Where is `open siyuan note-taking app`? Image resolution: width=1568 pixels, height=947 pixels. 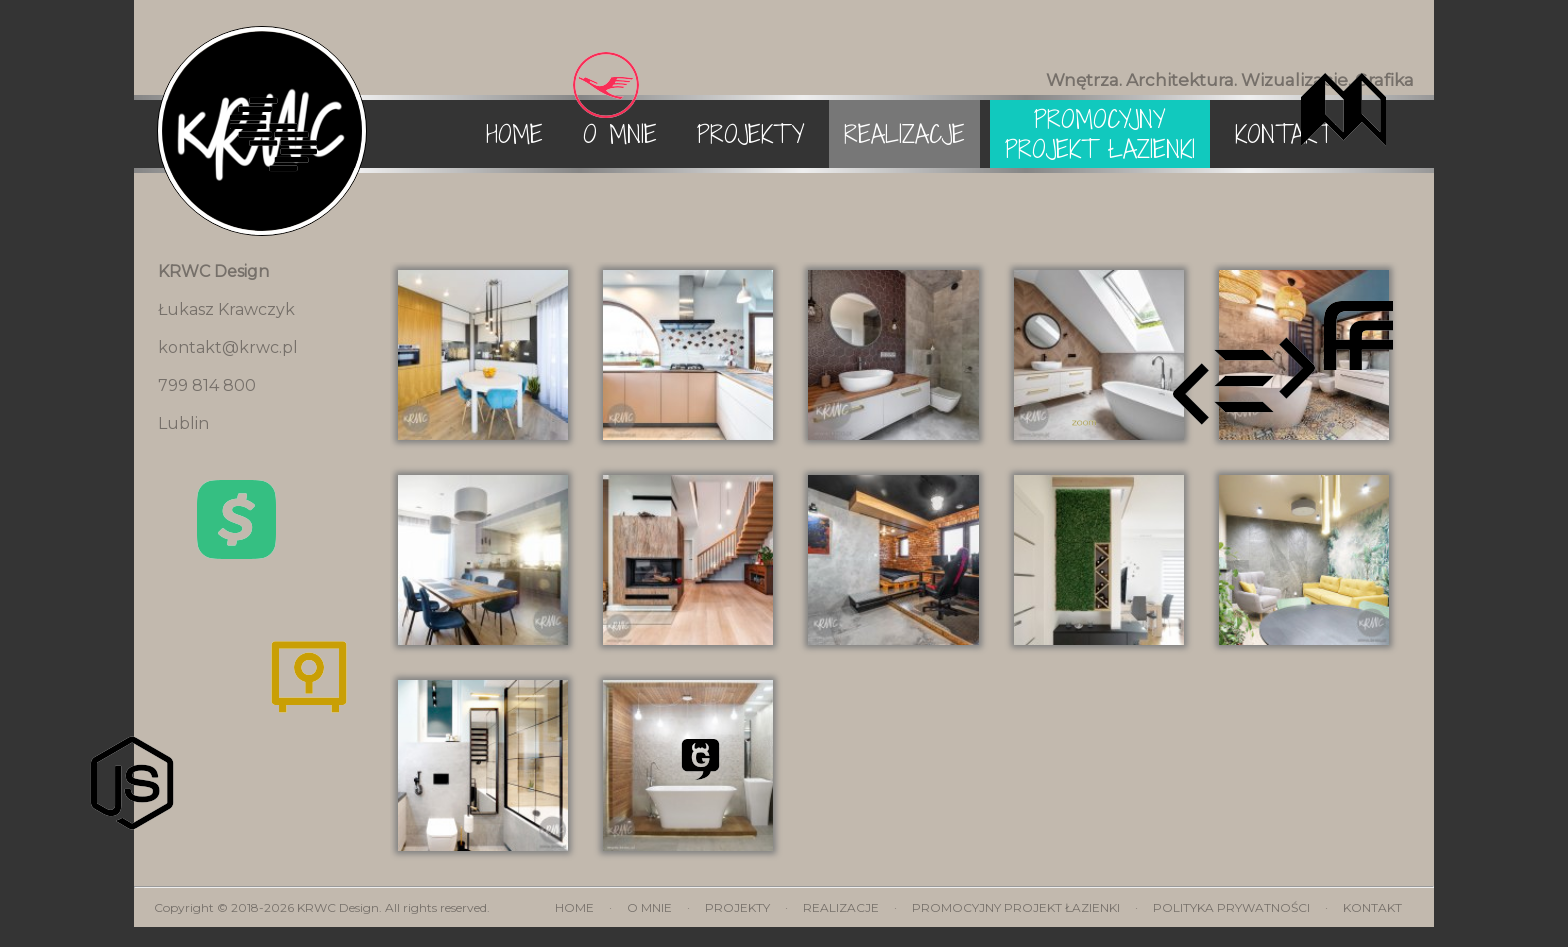
open siyuan note-taking app is located at coordinates (1343, 109).